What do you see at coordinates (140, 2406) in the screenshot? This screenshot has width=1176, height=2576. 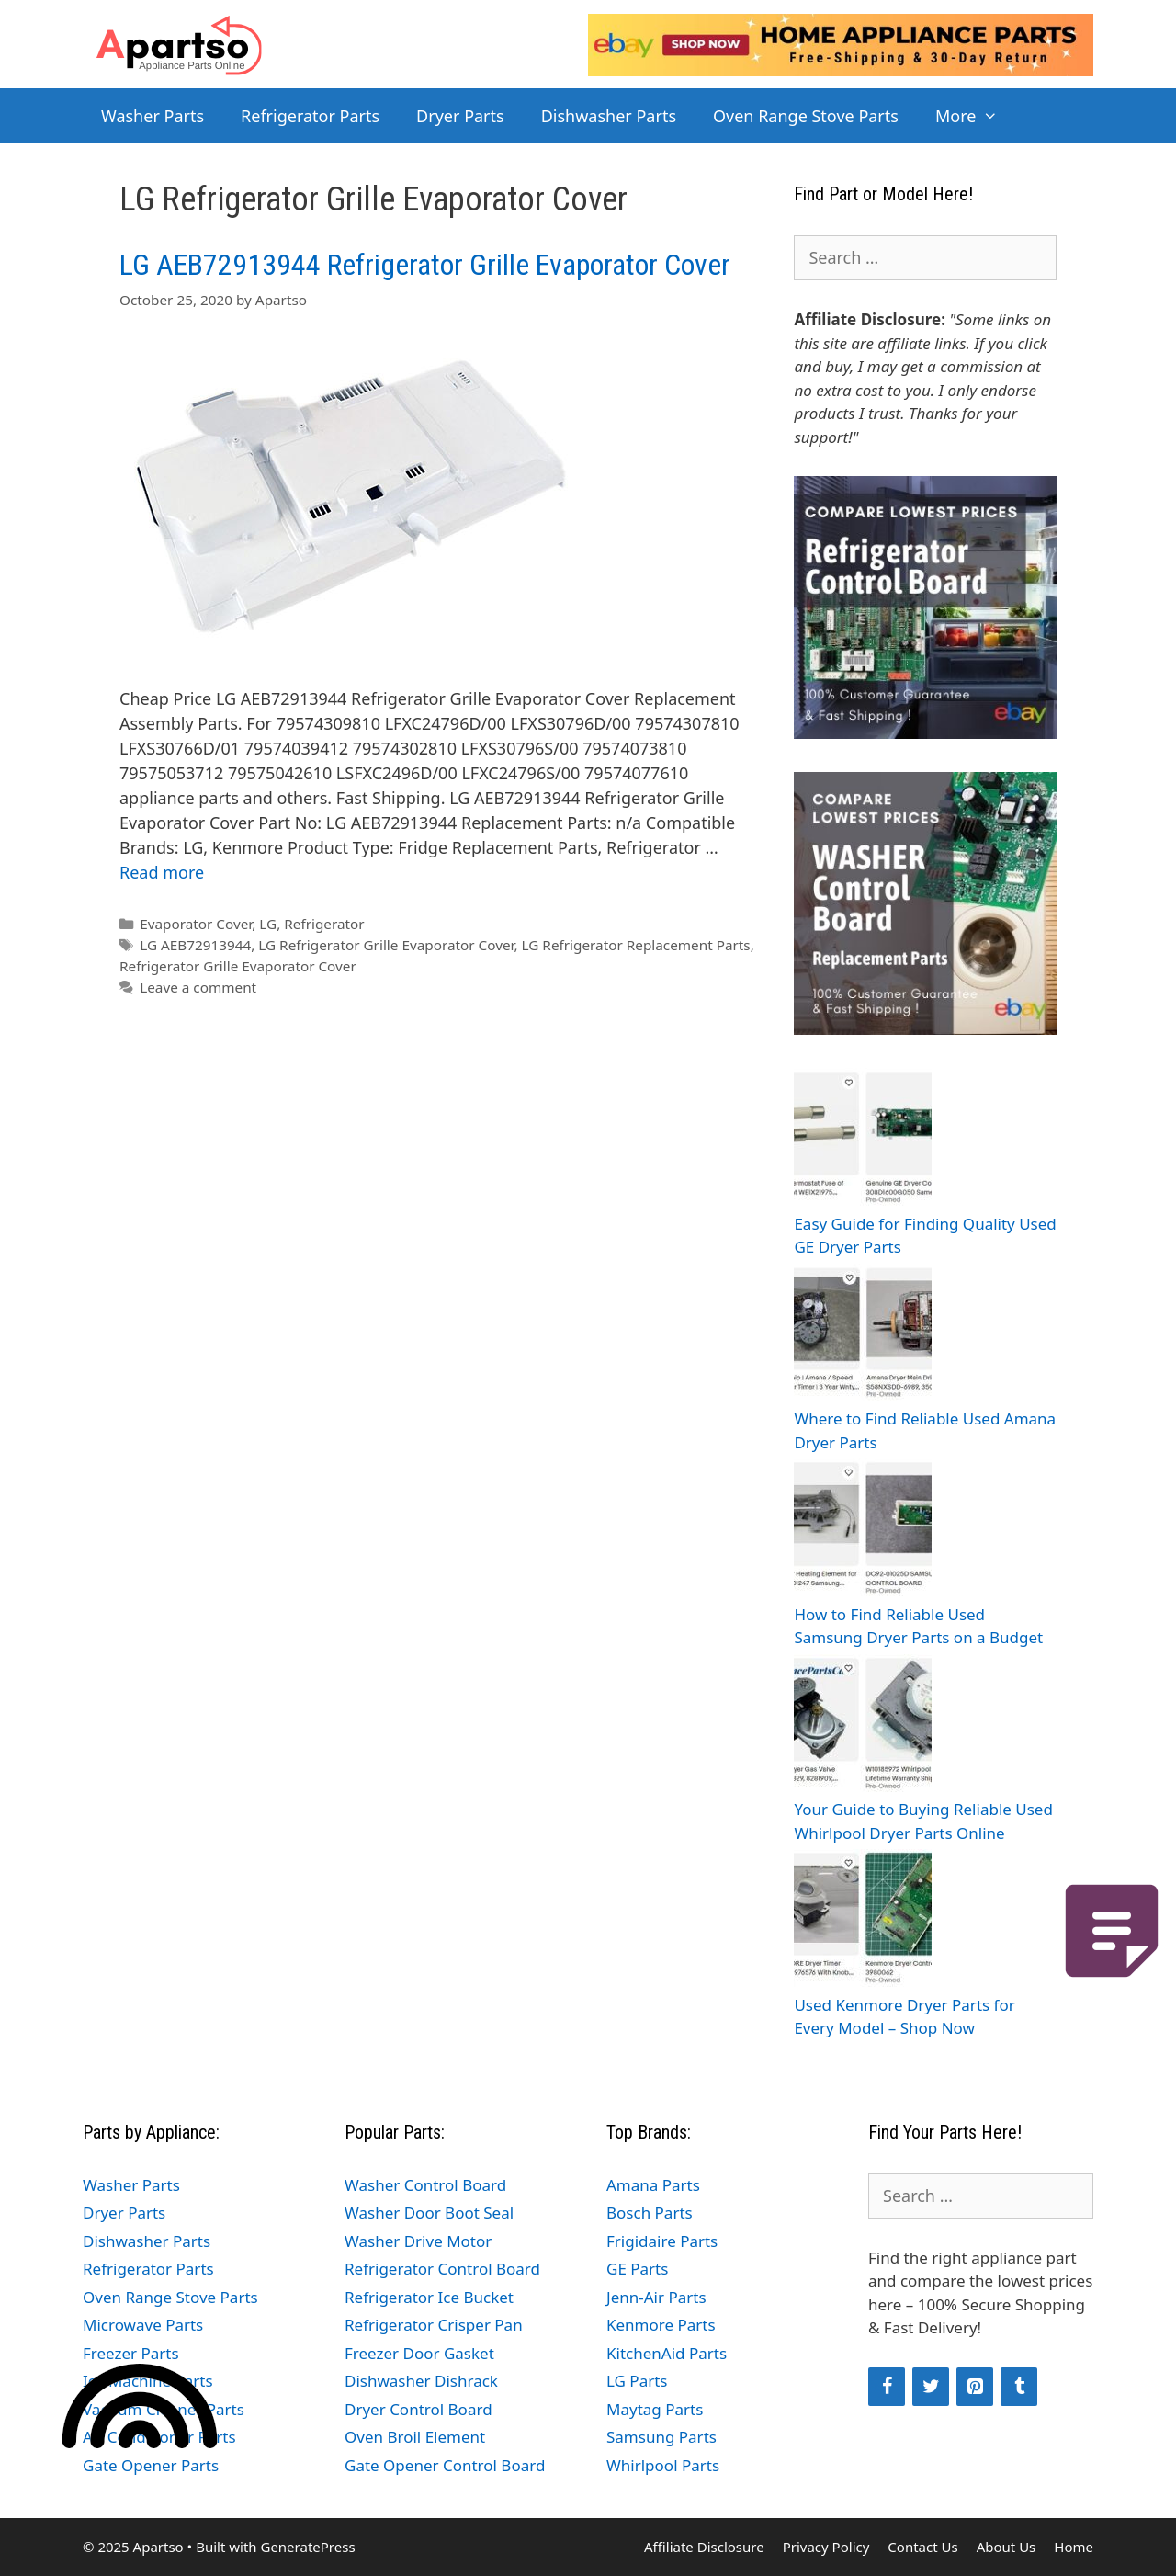 I see `indicates pride or LGBTQ+ related content` at bounding box center [140, 2406].